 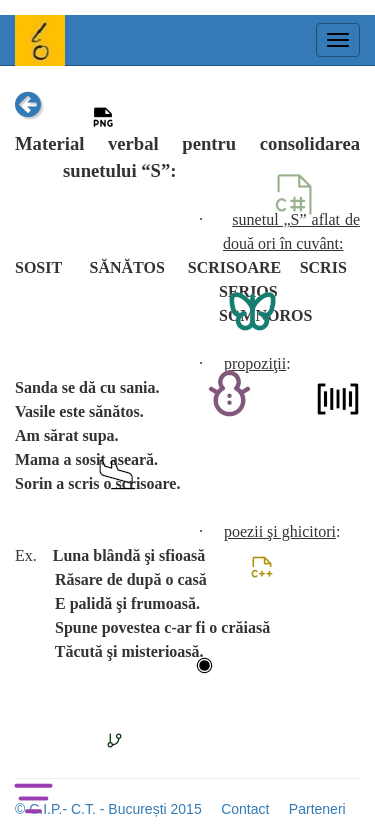 What do you see at coordinates (115, 474) in the screenshot?
I see `indicates flight arrival or landing status` at bounding box center [115, 474].